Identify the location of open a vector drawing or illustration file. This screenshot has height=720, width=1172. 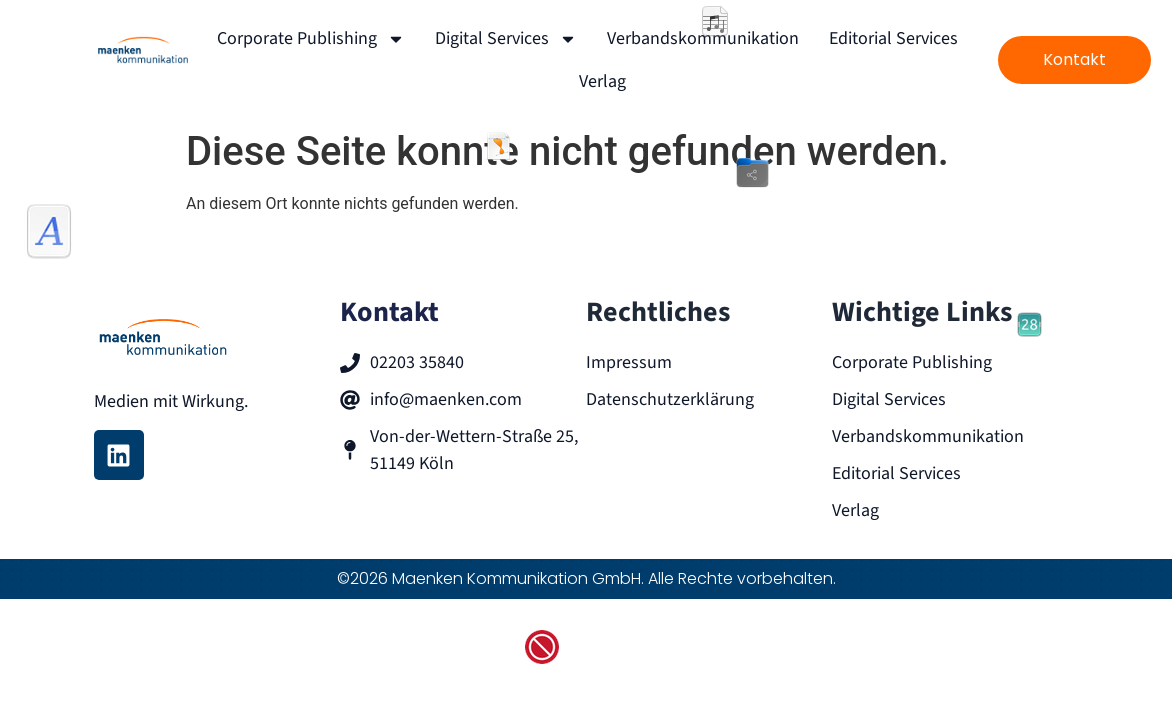
(499, 146).